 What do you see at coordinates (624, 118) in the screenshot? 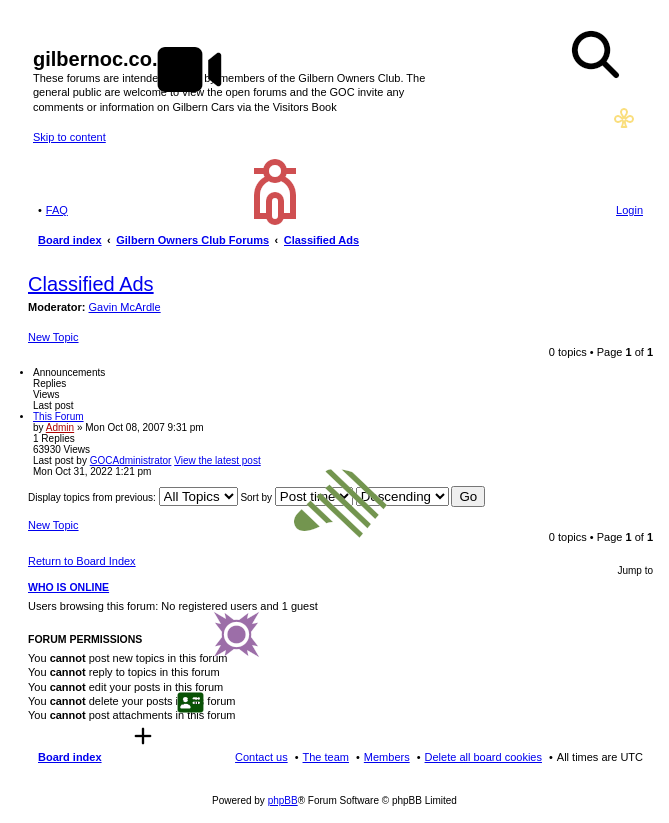
I see `represents the clubs suit in a card or poker game` at bounding box center [624, 118].